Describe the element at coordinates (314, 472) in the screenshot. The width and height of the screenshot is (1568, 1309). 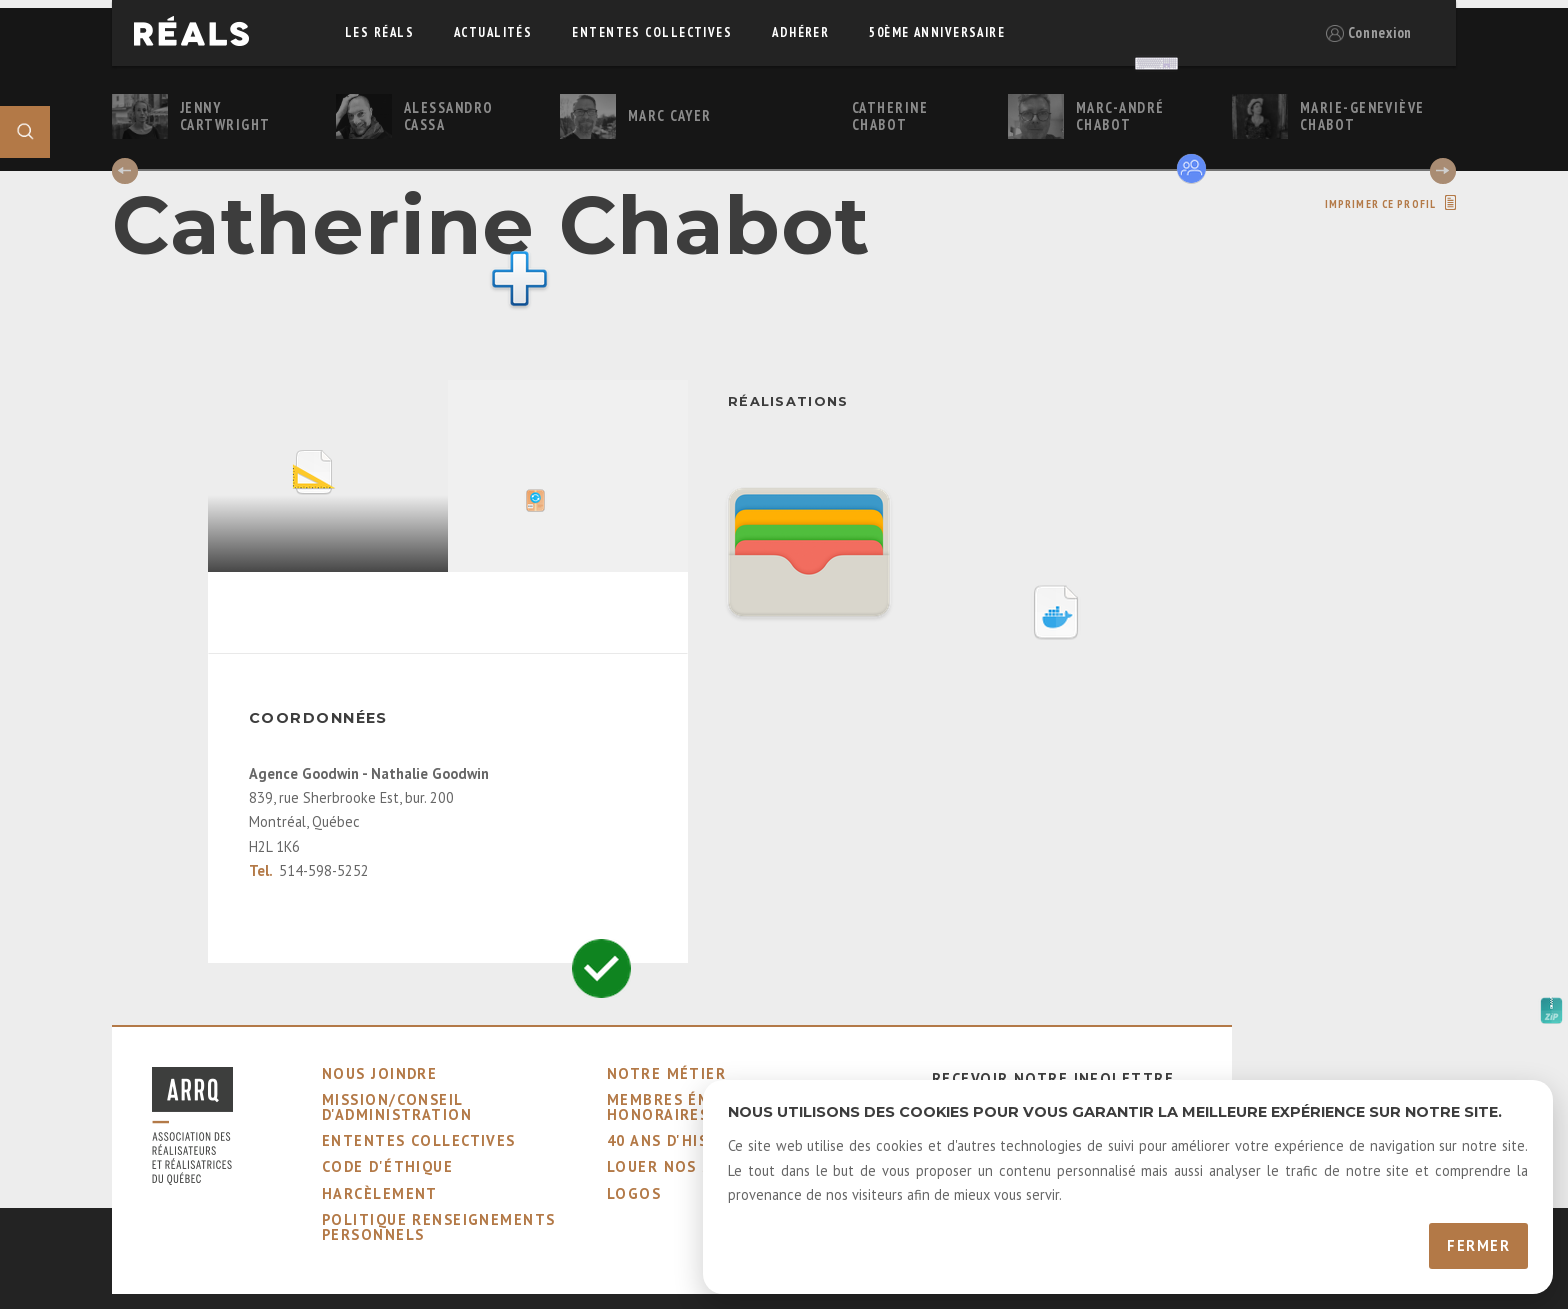
I see `configure page layout settings` at that location.